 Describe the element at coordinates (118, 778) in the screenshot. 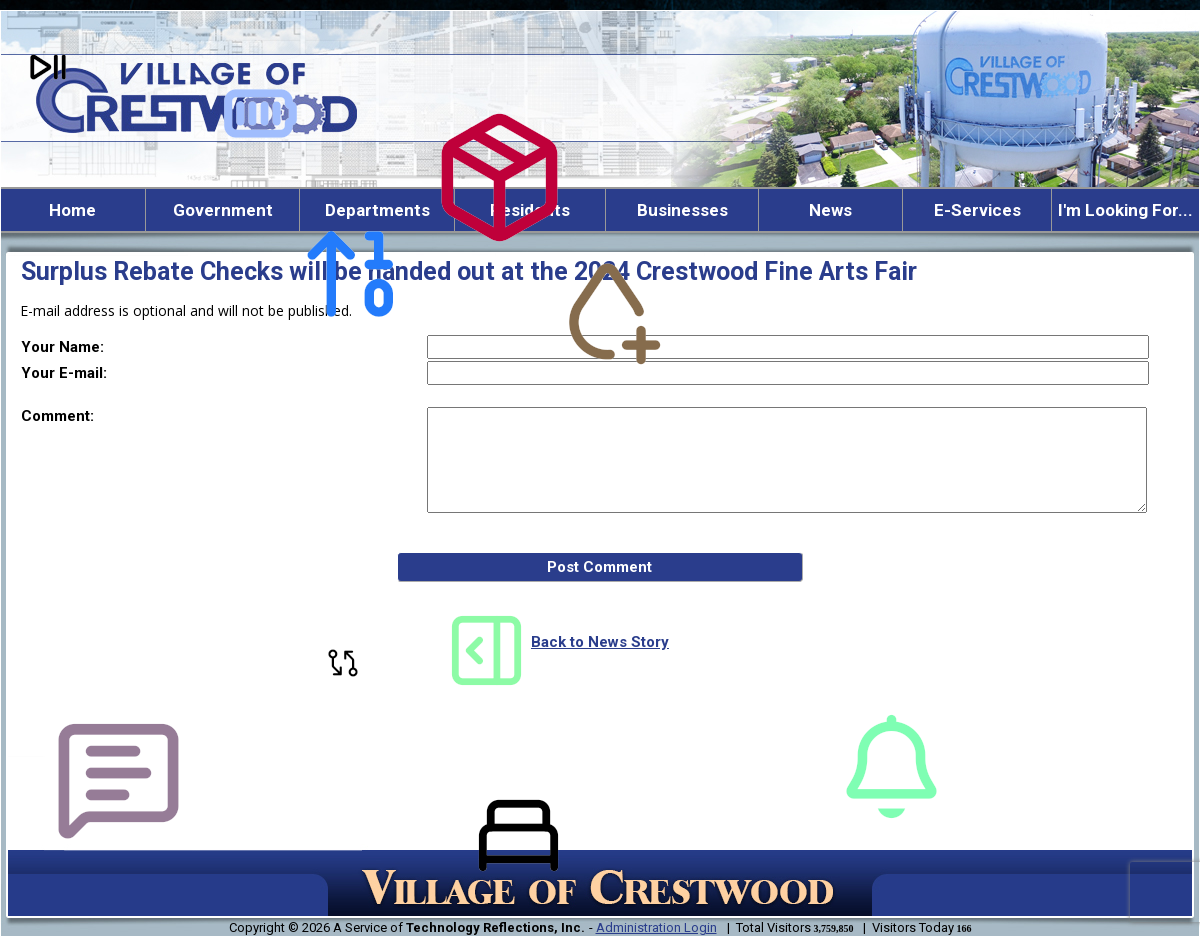

I see `open a chat or messaging feature` at that location.